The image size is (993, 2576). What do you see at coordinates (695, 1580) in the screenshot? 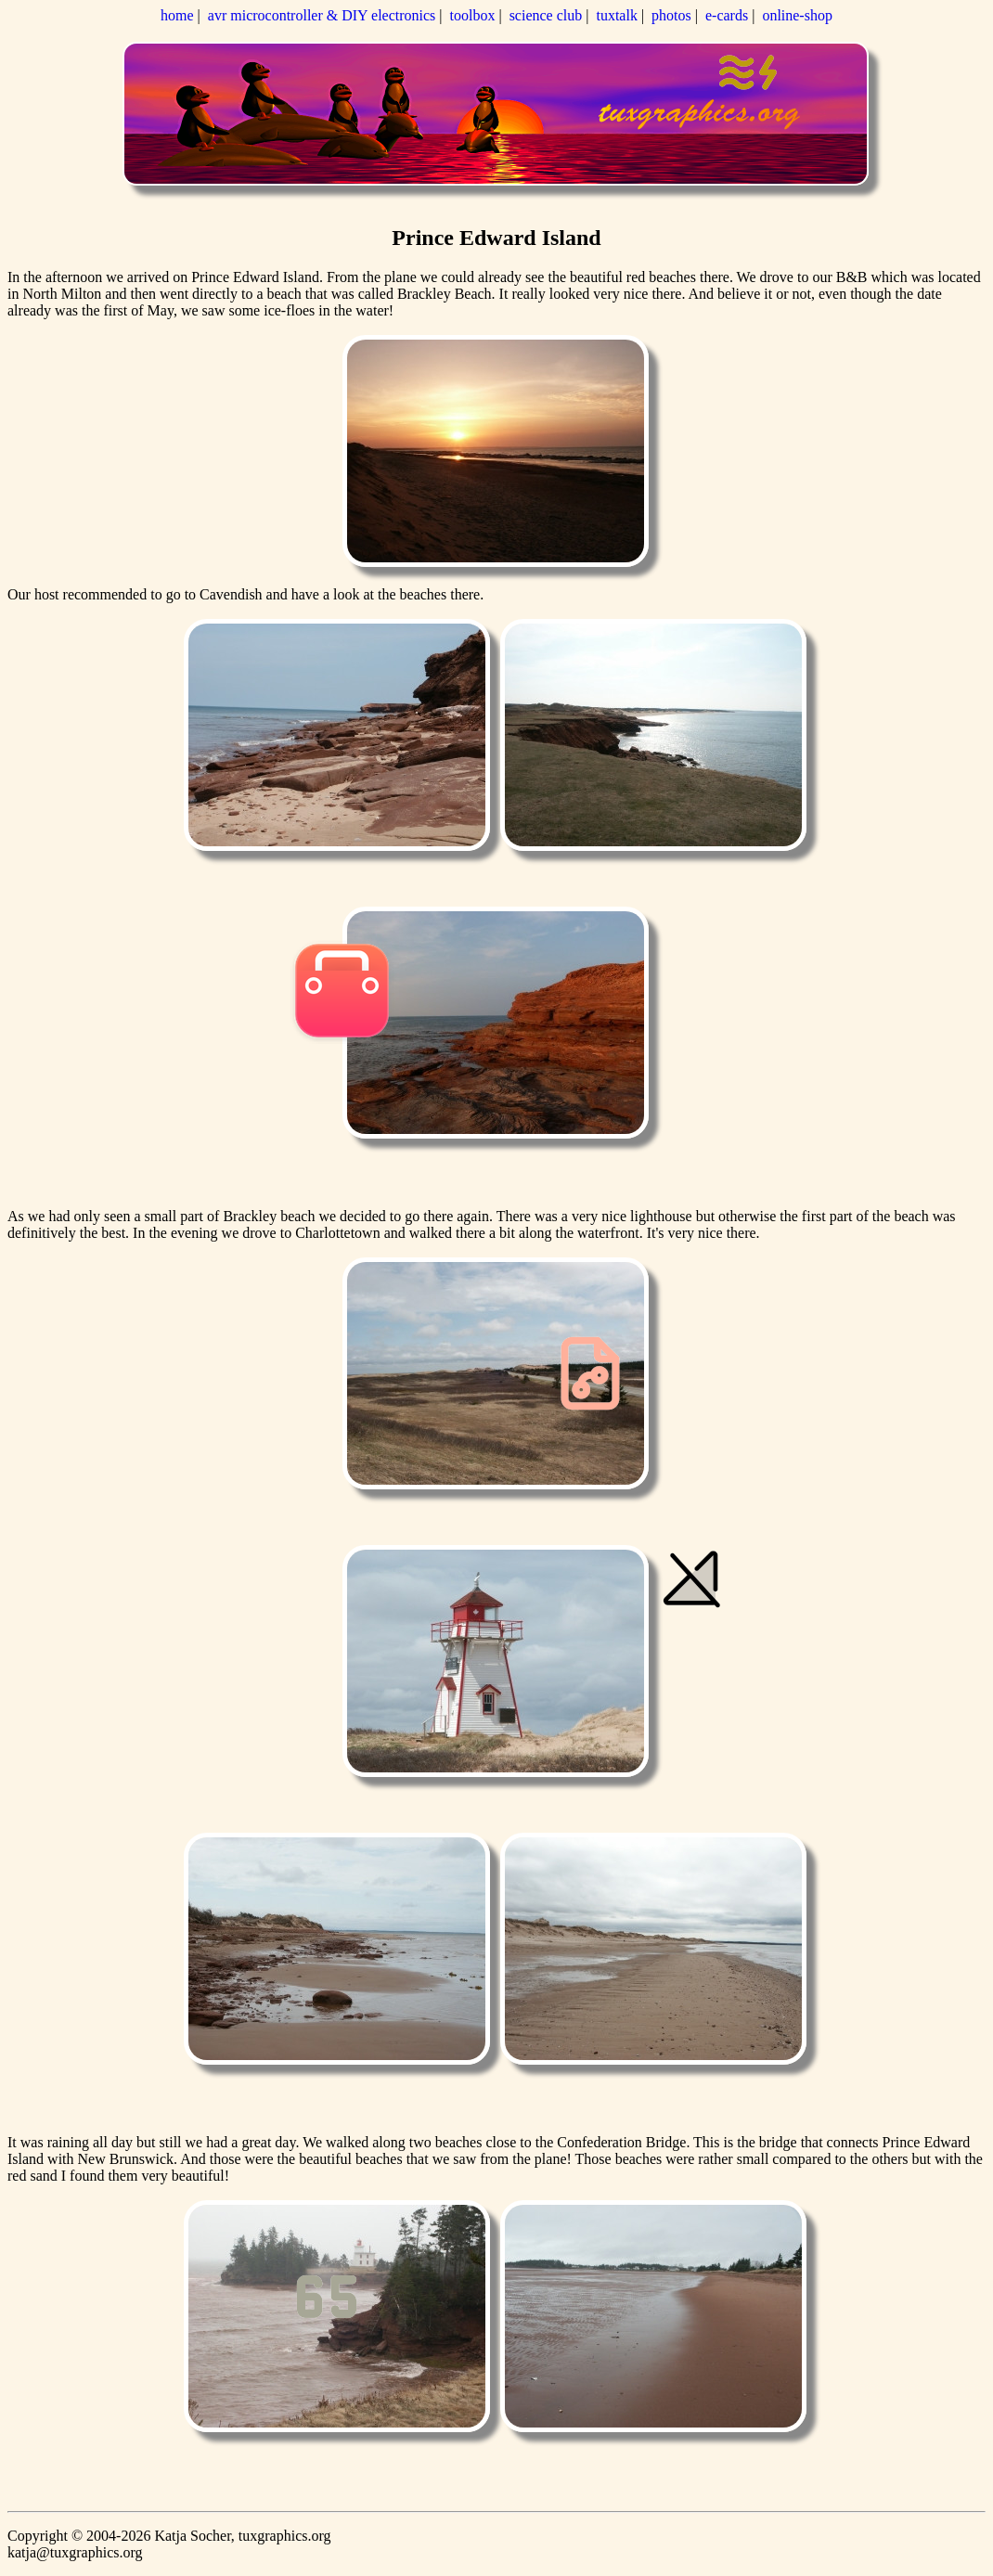
I see `no cellular signal available` at bounding box center [695, 1580].